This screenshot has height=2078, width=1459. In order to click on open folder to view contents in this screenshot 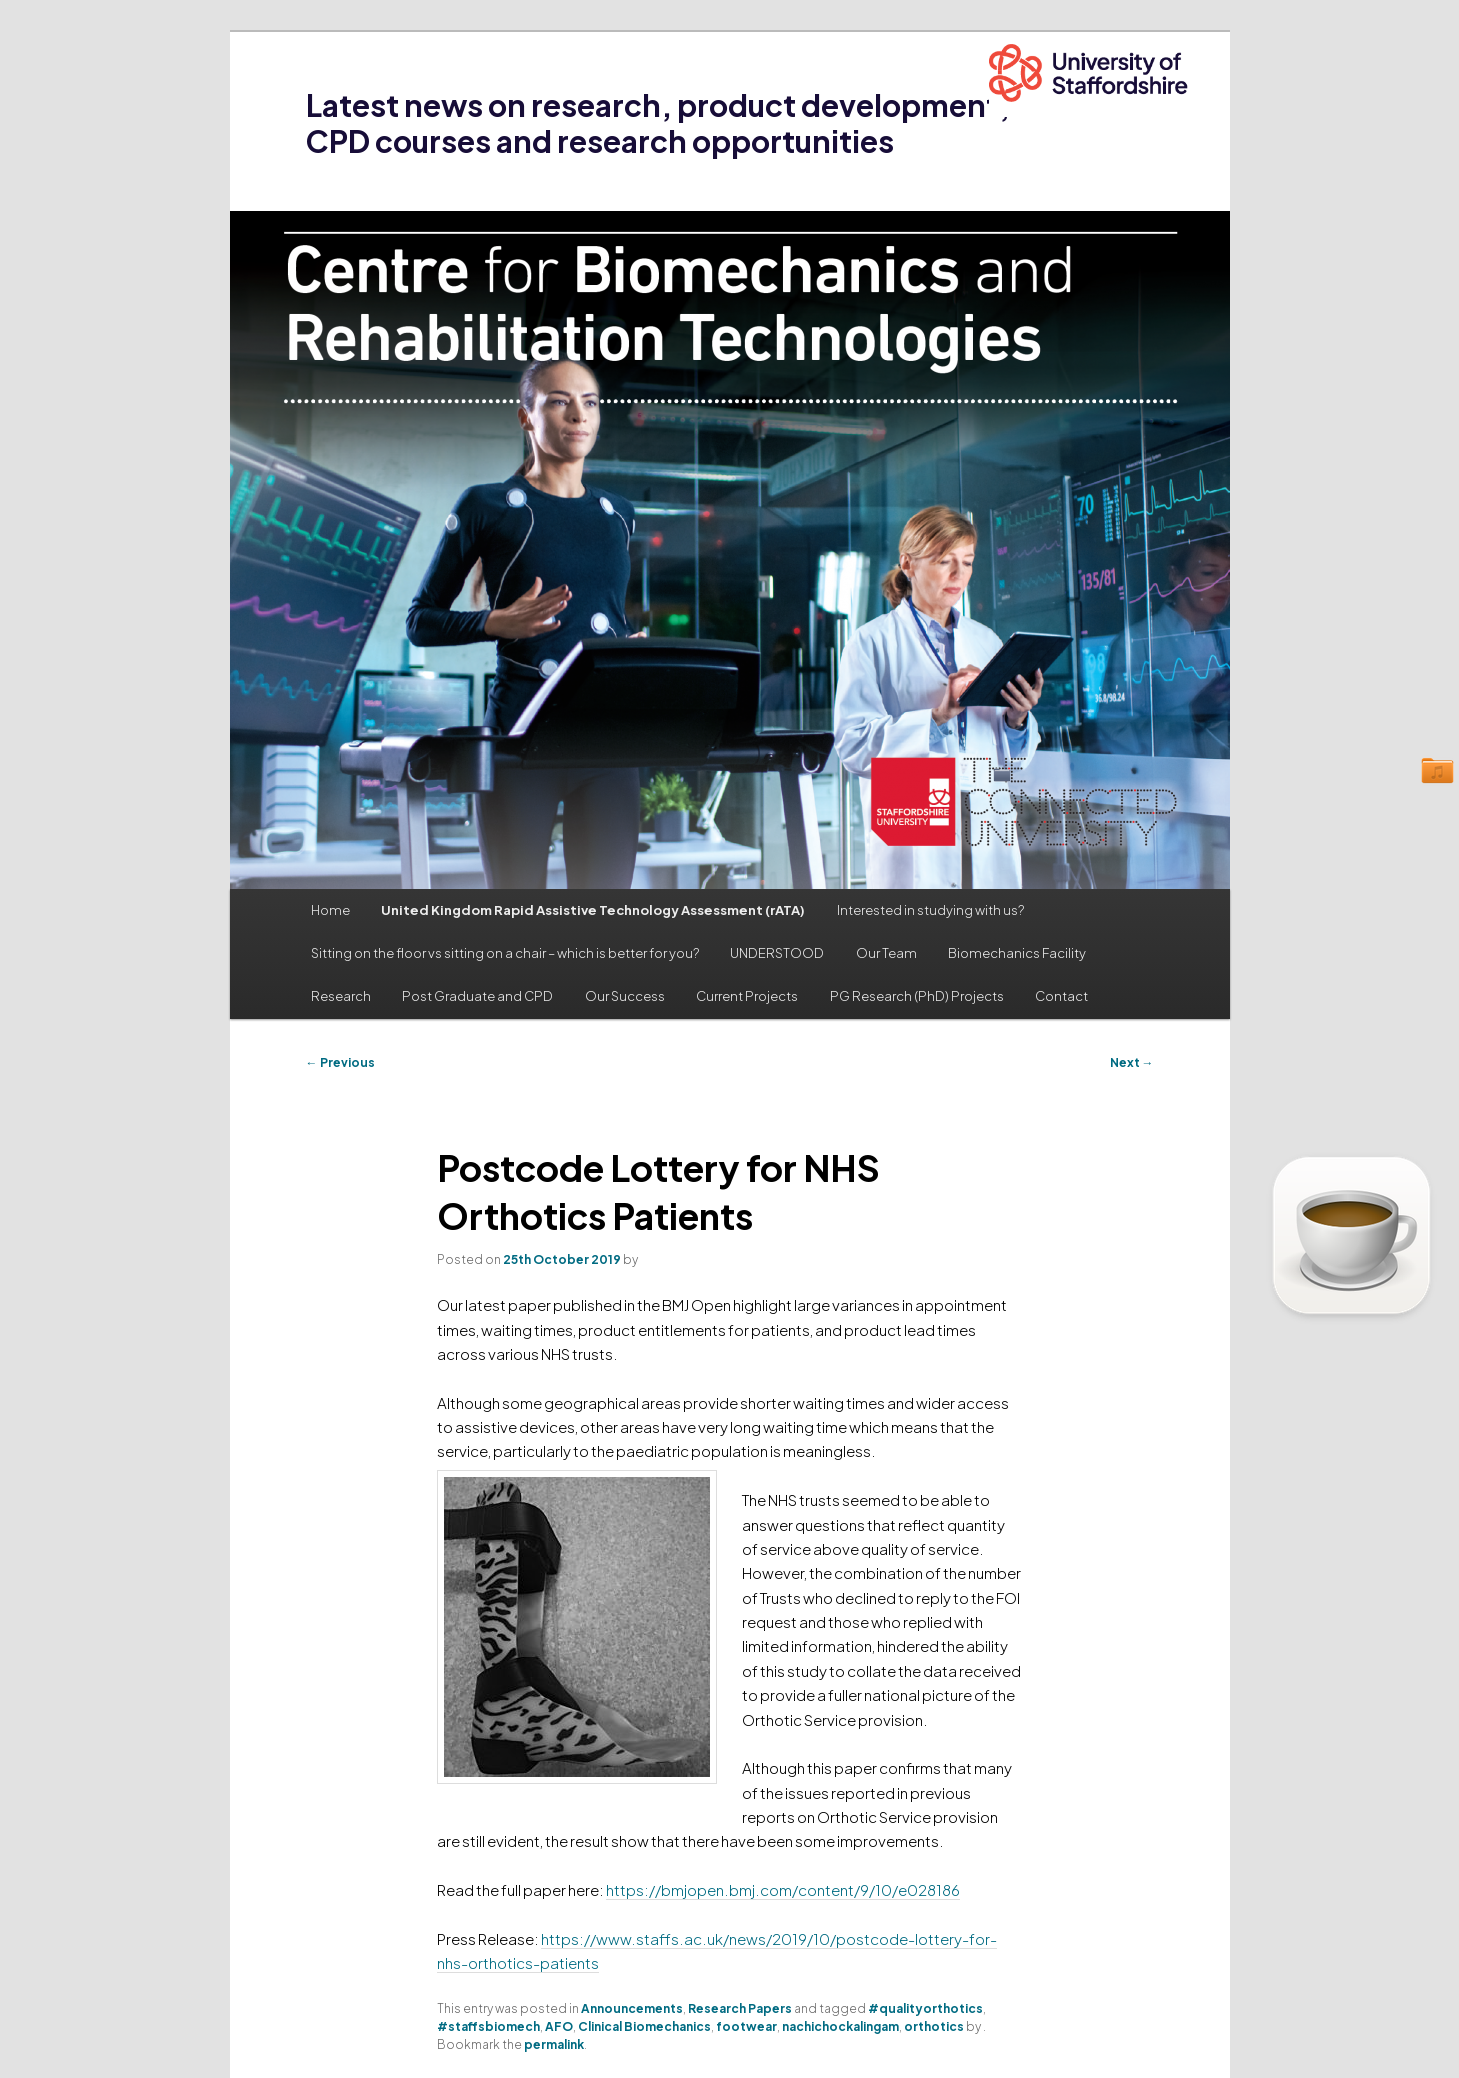, I will do `click(1002, 775)`.